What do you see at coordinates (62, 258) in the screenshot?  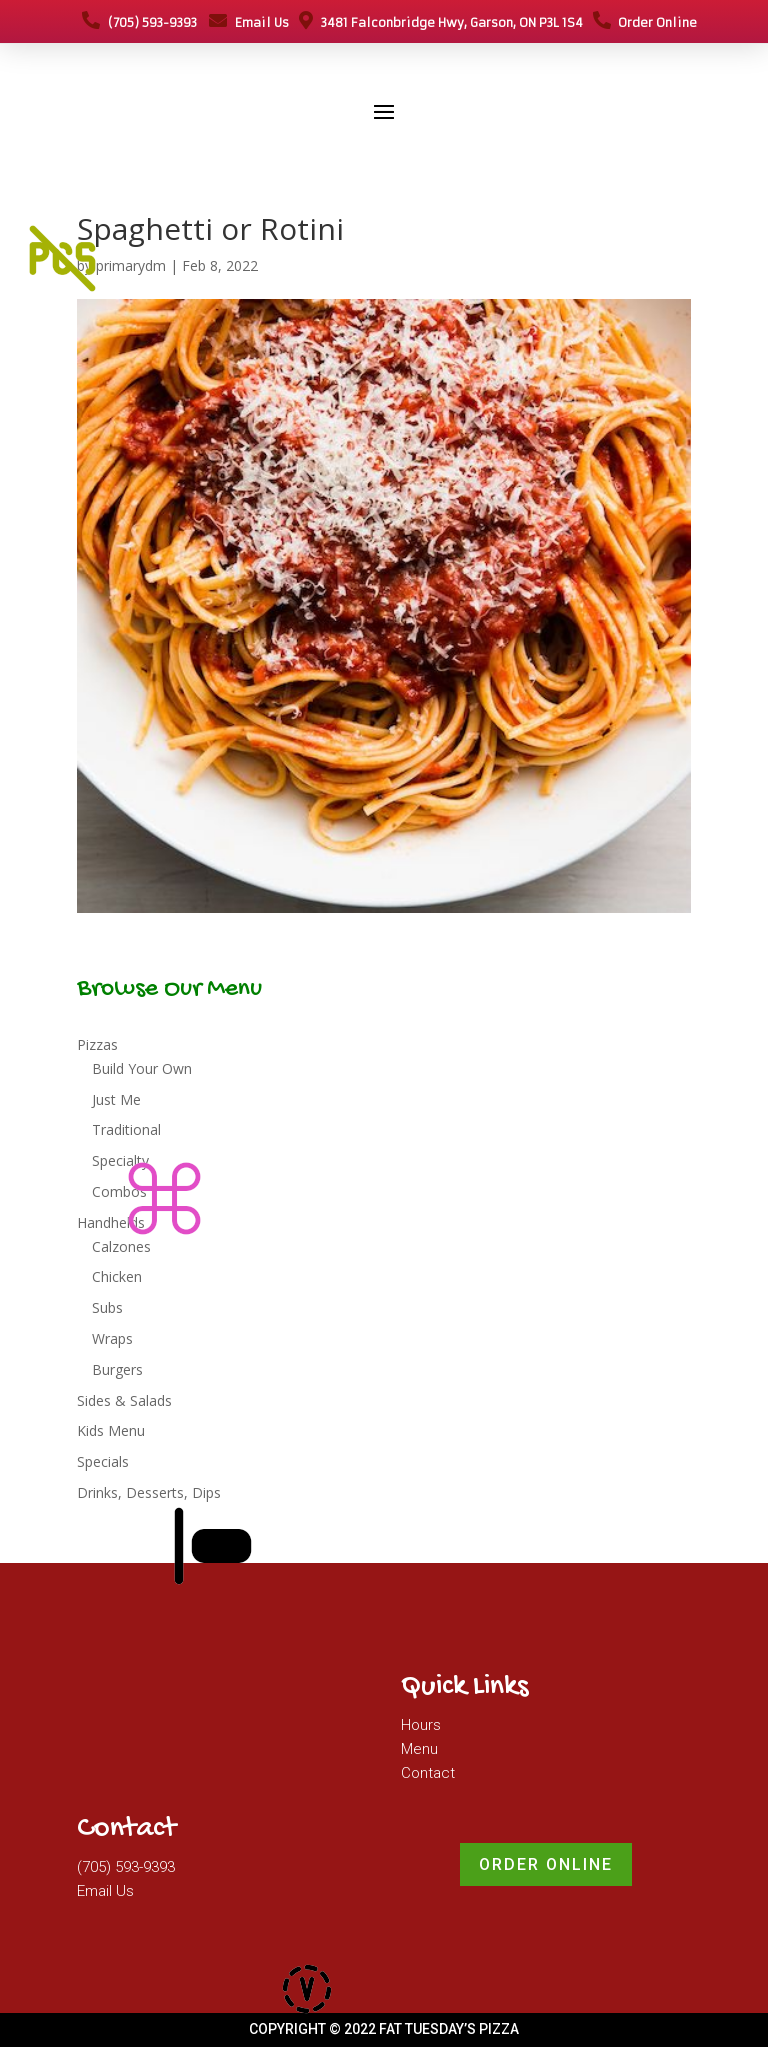 I see `http post request disabled or unavailable` at bounding box center [62, 258].